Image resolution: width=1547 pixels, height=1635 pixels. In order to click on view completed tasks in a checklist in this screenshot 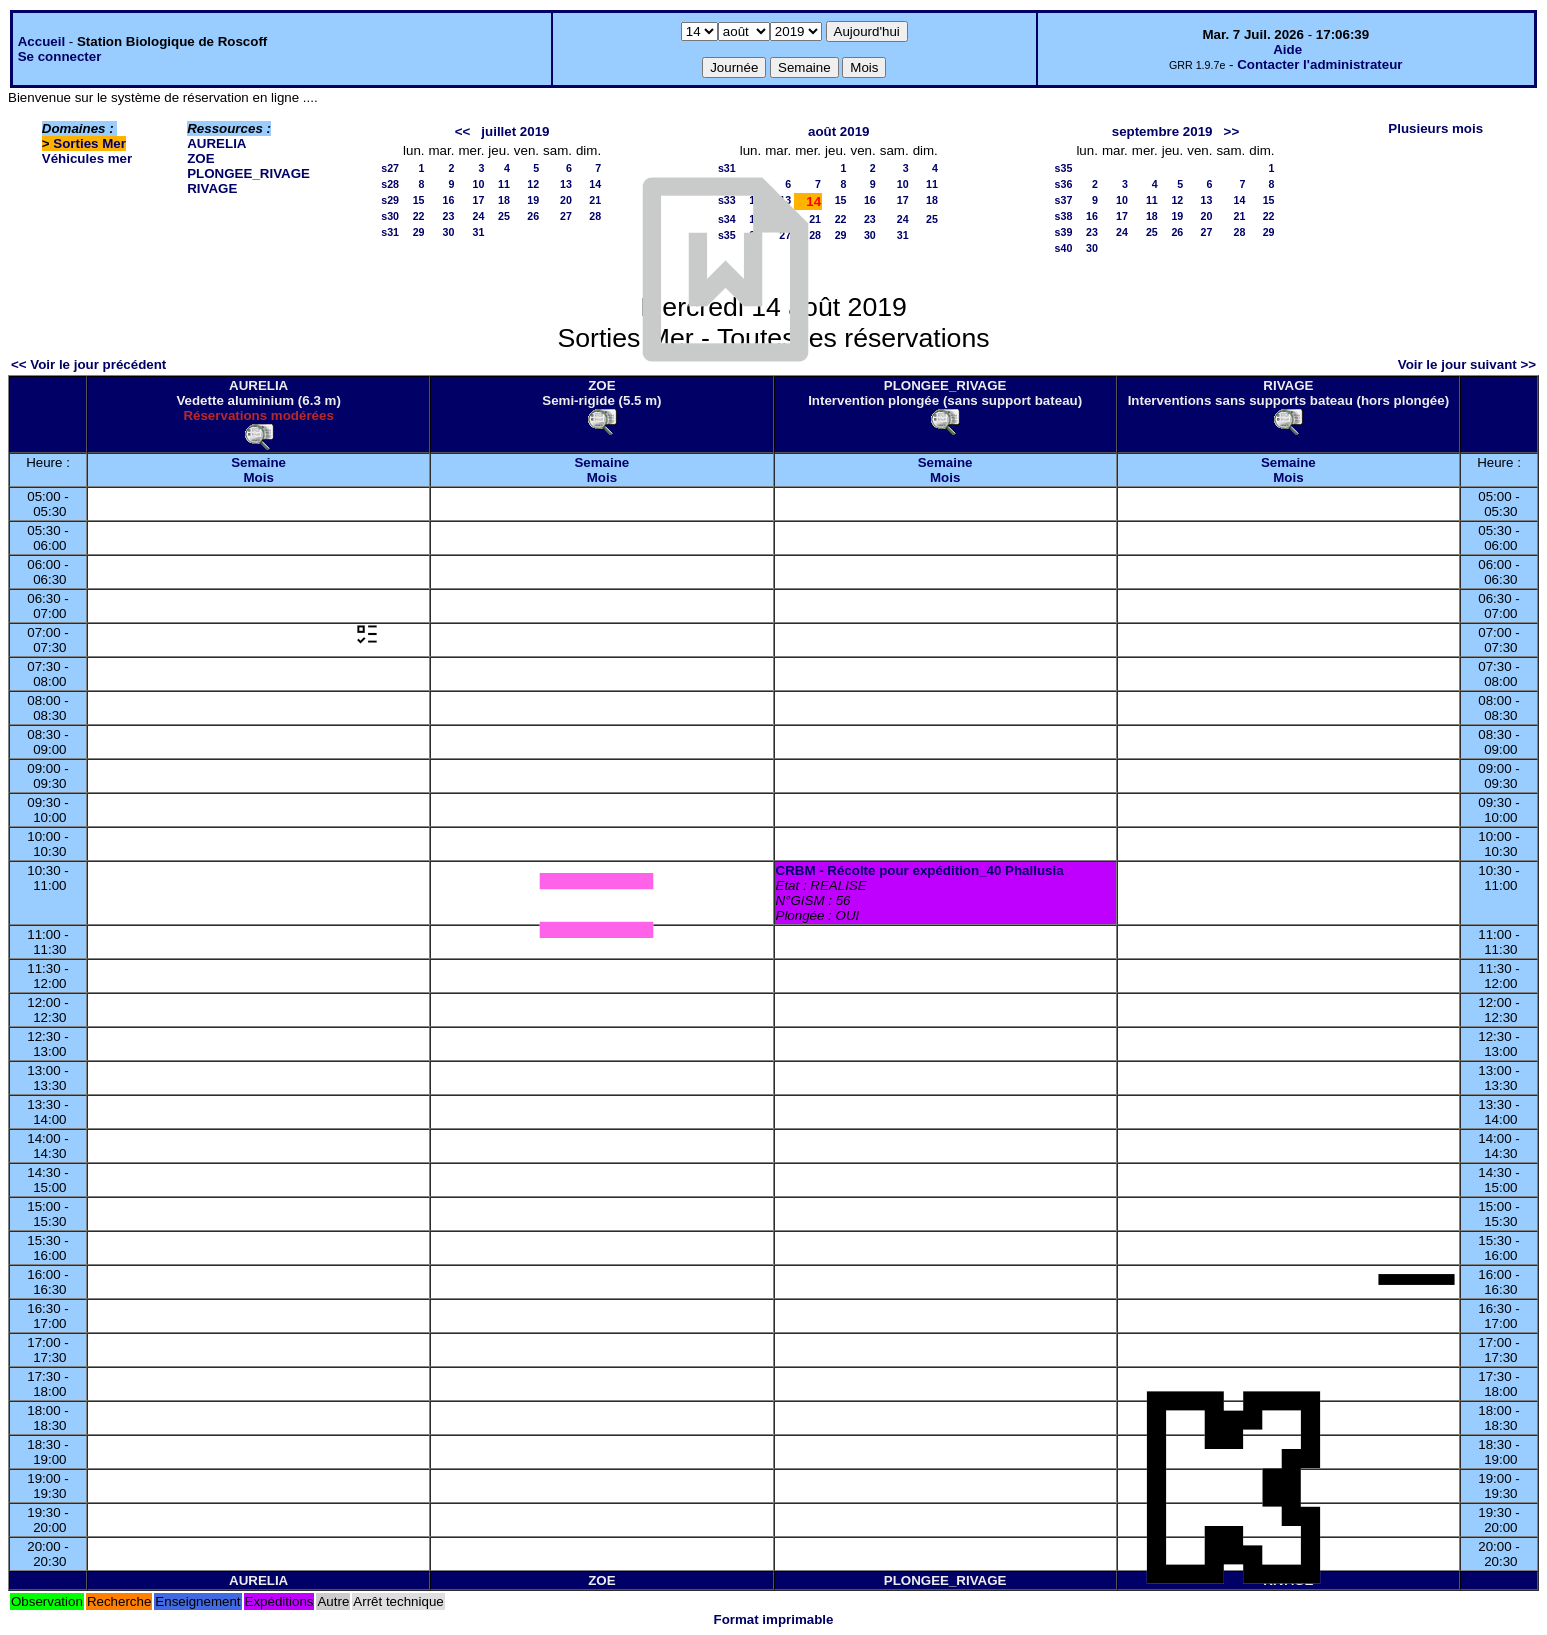, I will do `click(367, 634)`.